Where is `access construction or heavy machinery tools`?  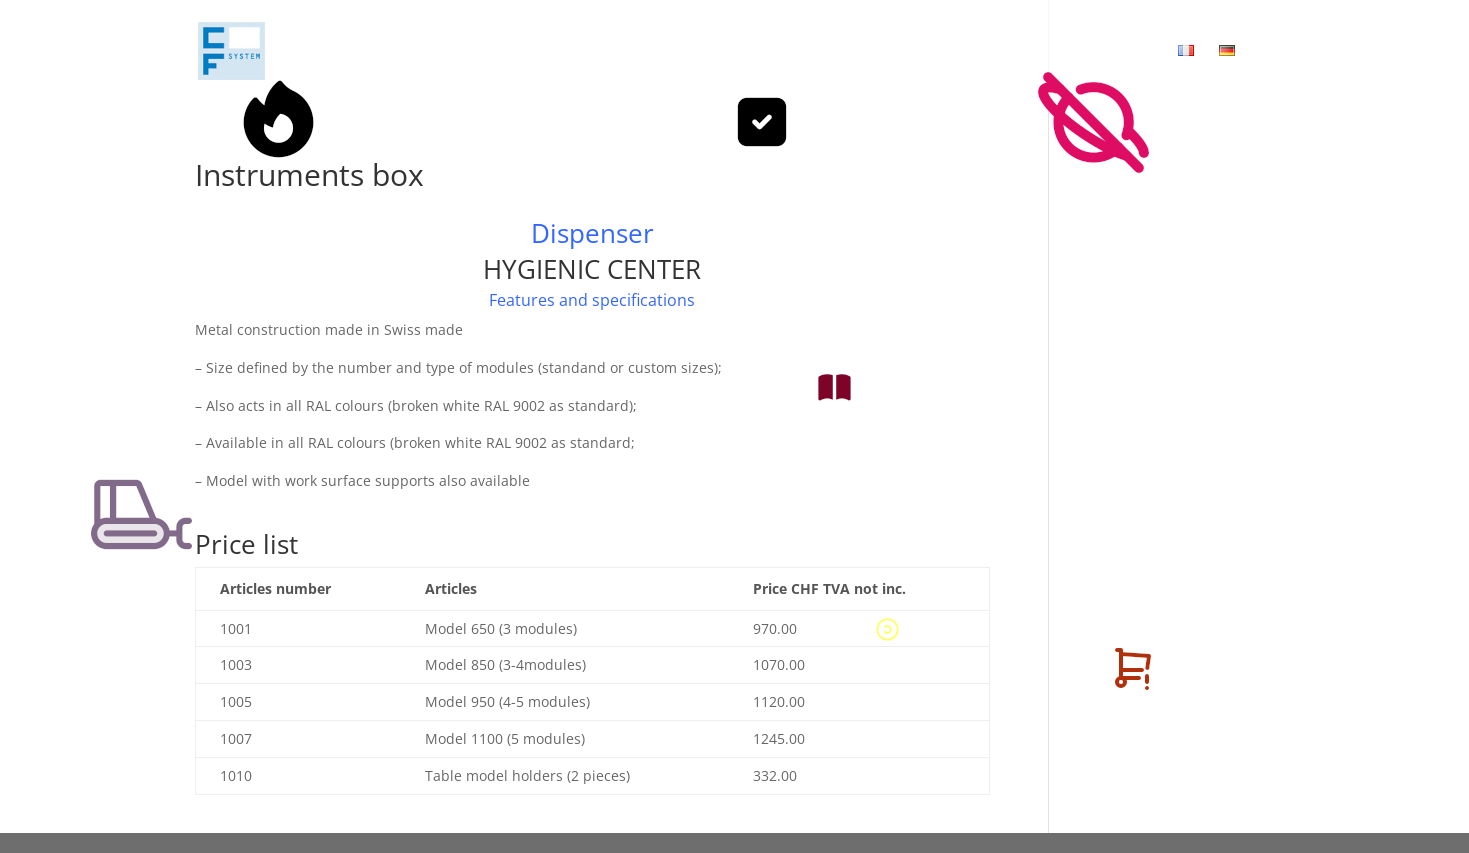
access construction or heavy machinery tools is located at coordinates (141, 514).